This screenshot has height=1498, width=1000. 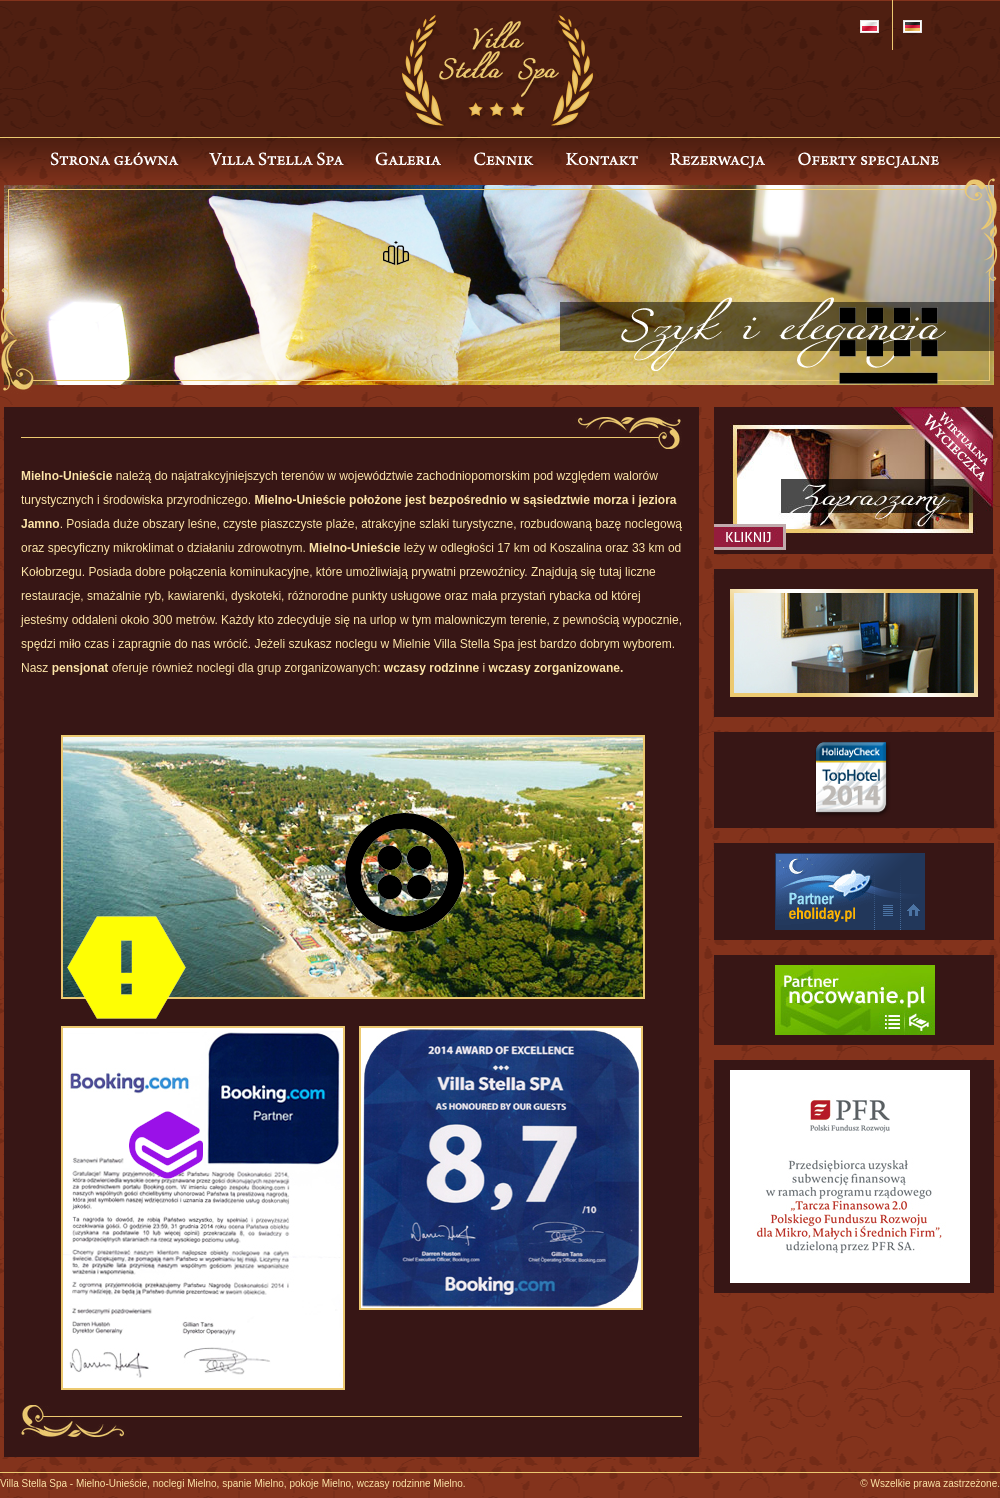 I want to click on open the on-screen keyboard, so click(x=888, y=345).